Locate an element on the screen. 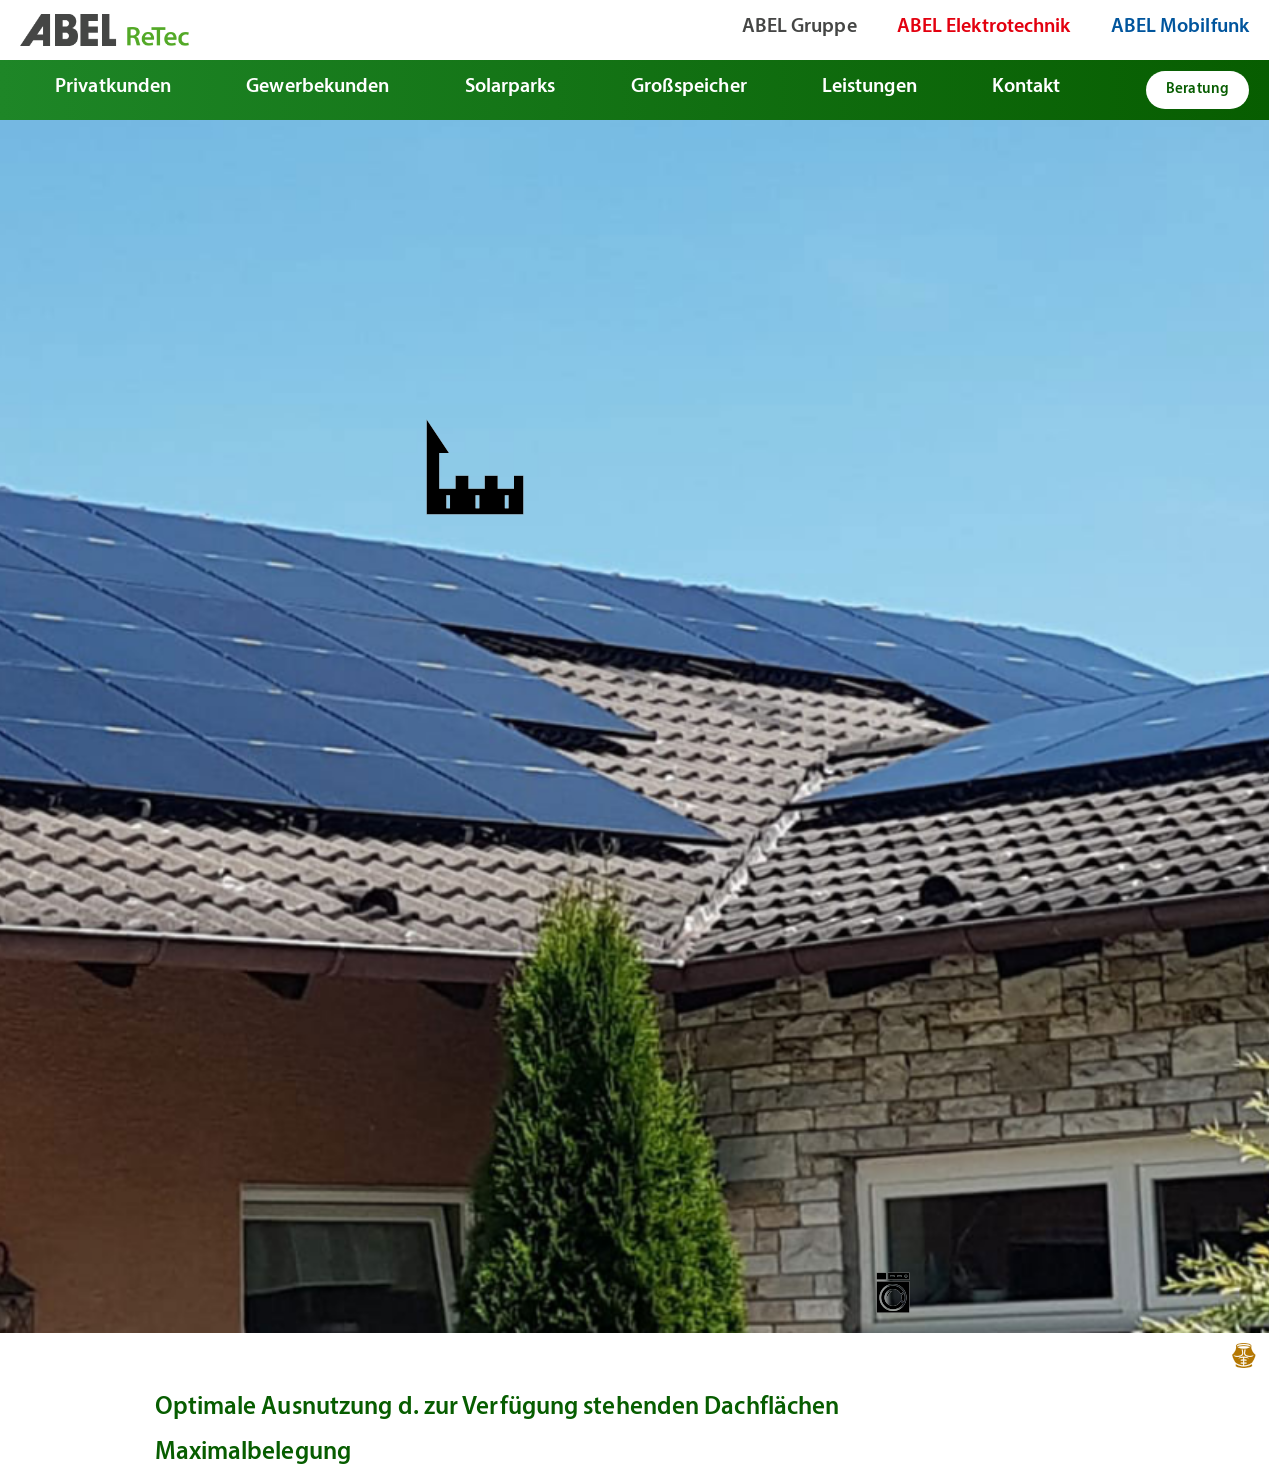 This screenshot has width=1269, height=1481. equip leather armor to your character is located at coordinates (1243, 1355).